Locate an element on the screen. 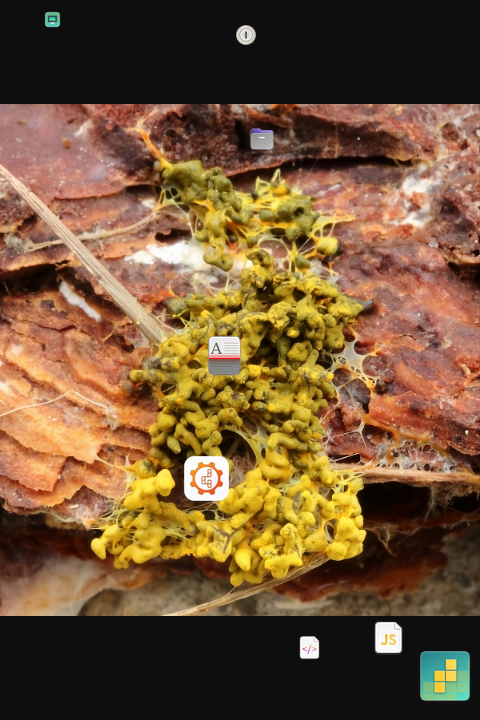  launch quadrapassel tetris-style puzzle game is located at coordinates (445, 676).